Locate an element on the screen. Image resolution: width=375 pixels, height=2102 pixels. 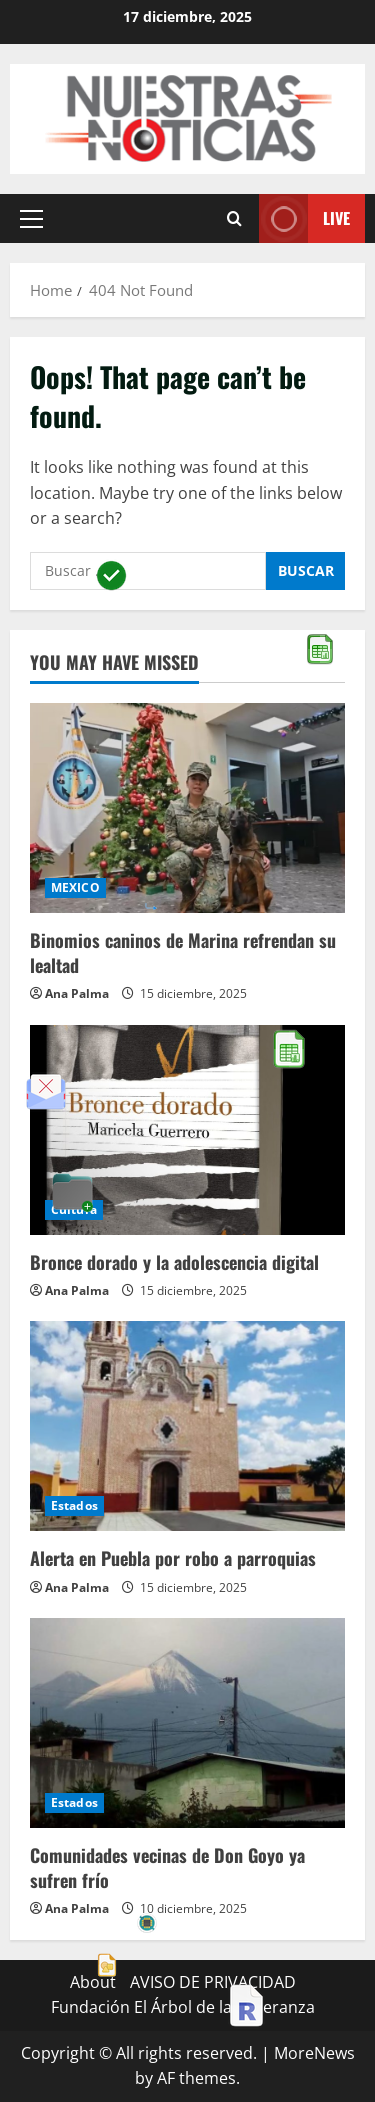
open an opendocument graphics template file is located at coordinates (107, 1965).